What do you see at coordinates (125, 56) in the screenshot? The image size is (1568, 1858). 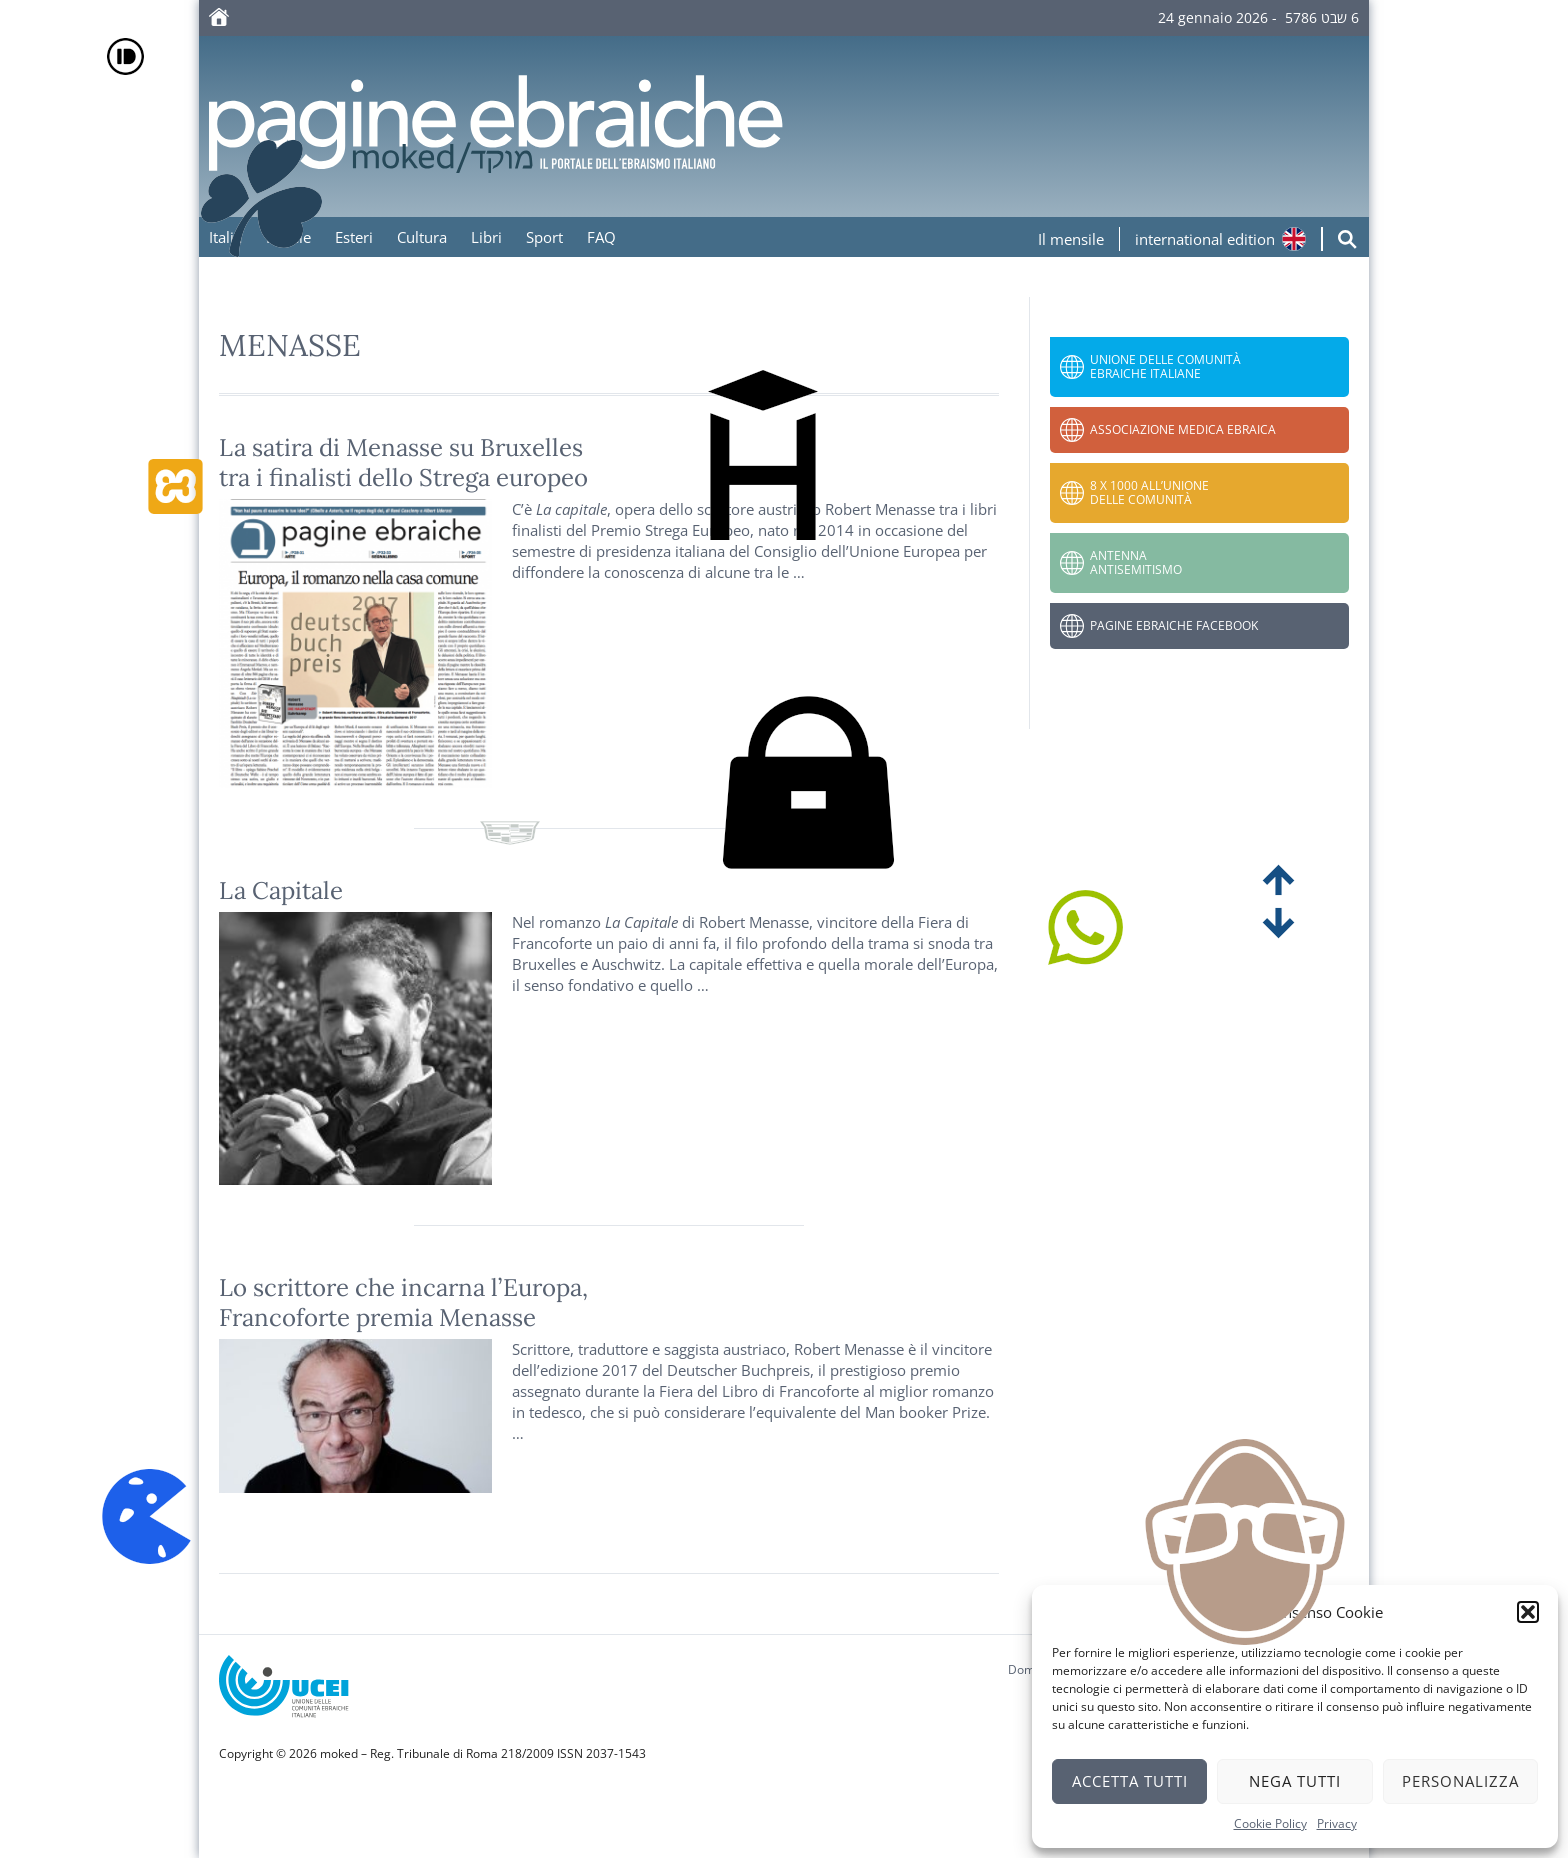 I see `open pushbullet app` at bounding box center [125, 56].